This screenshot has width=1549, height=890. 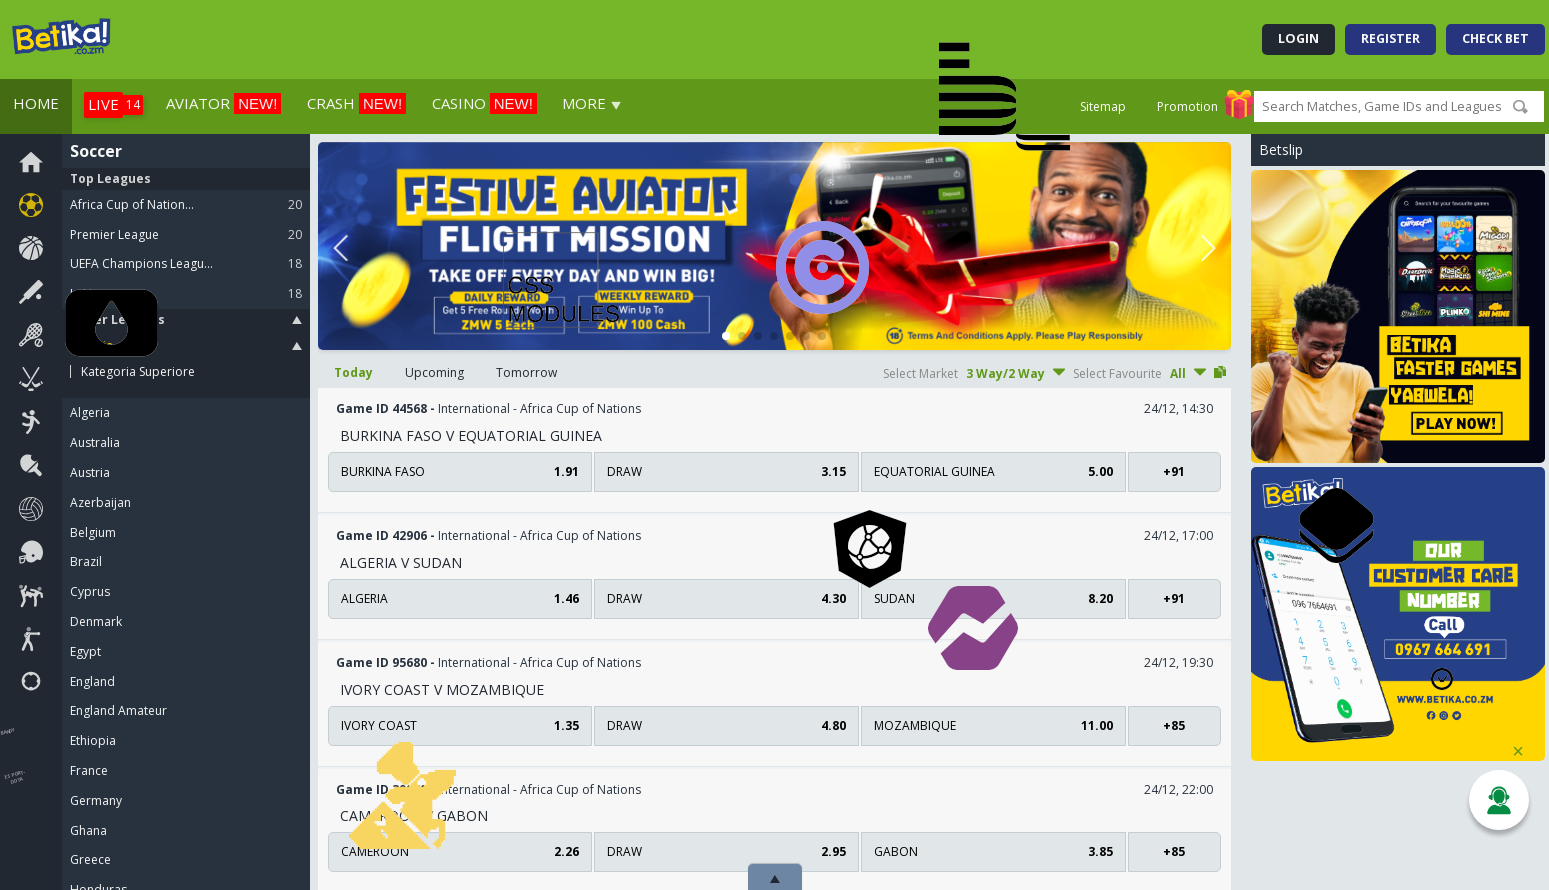 What do you see at coordinates (973, 628) in the screenshot?
I see `open Baremetrics dashboard` at bounding box center [973, 628].